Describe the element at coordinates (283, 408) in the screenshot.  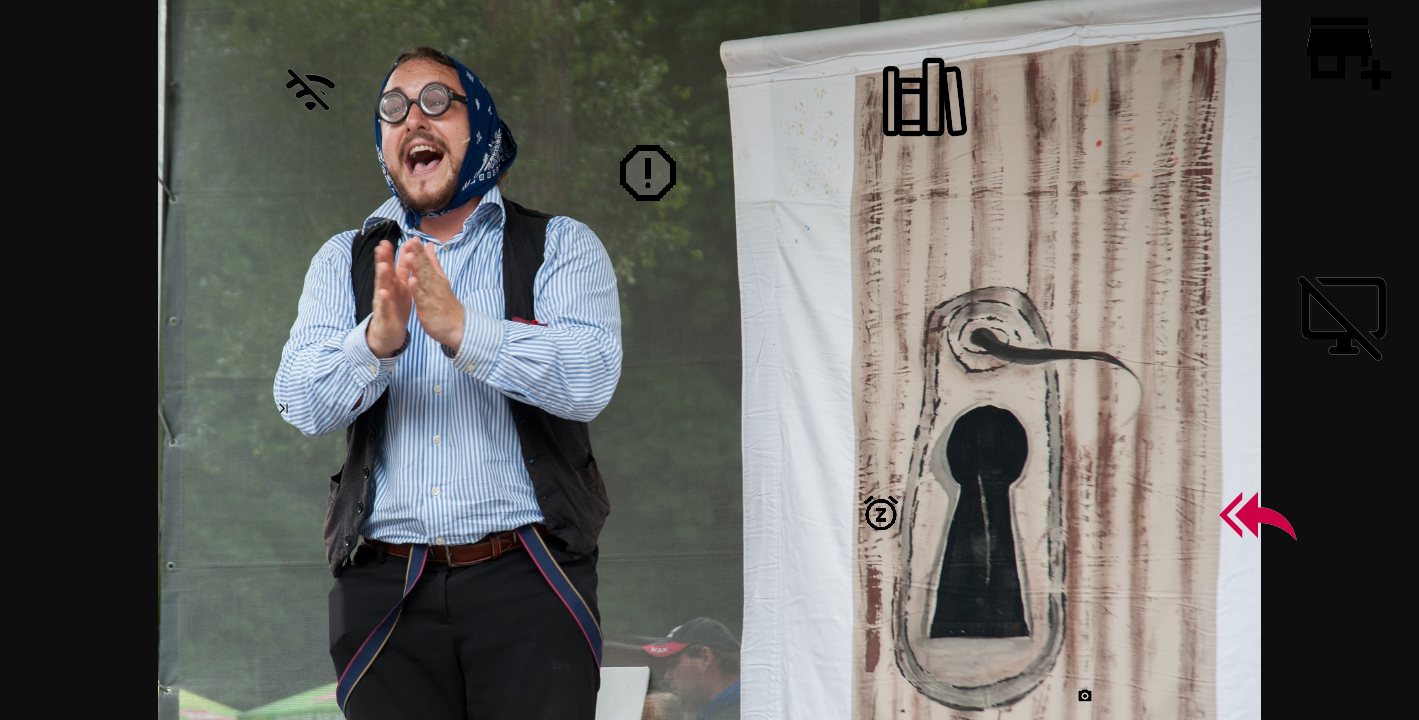
I see `skip to the end of a playlist or track` at that location.